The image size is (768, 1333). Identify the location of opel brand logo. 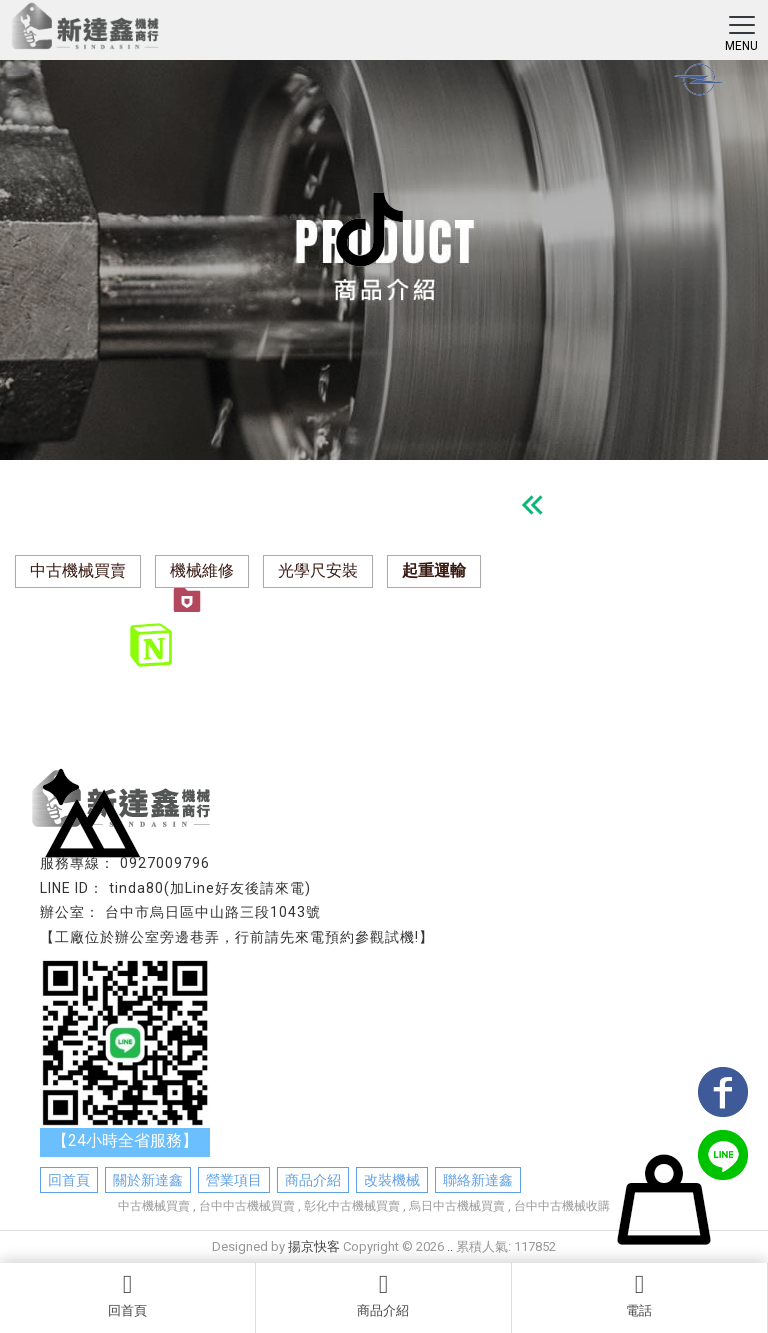
(699, 79).